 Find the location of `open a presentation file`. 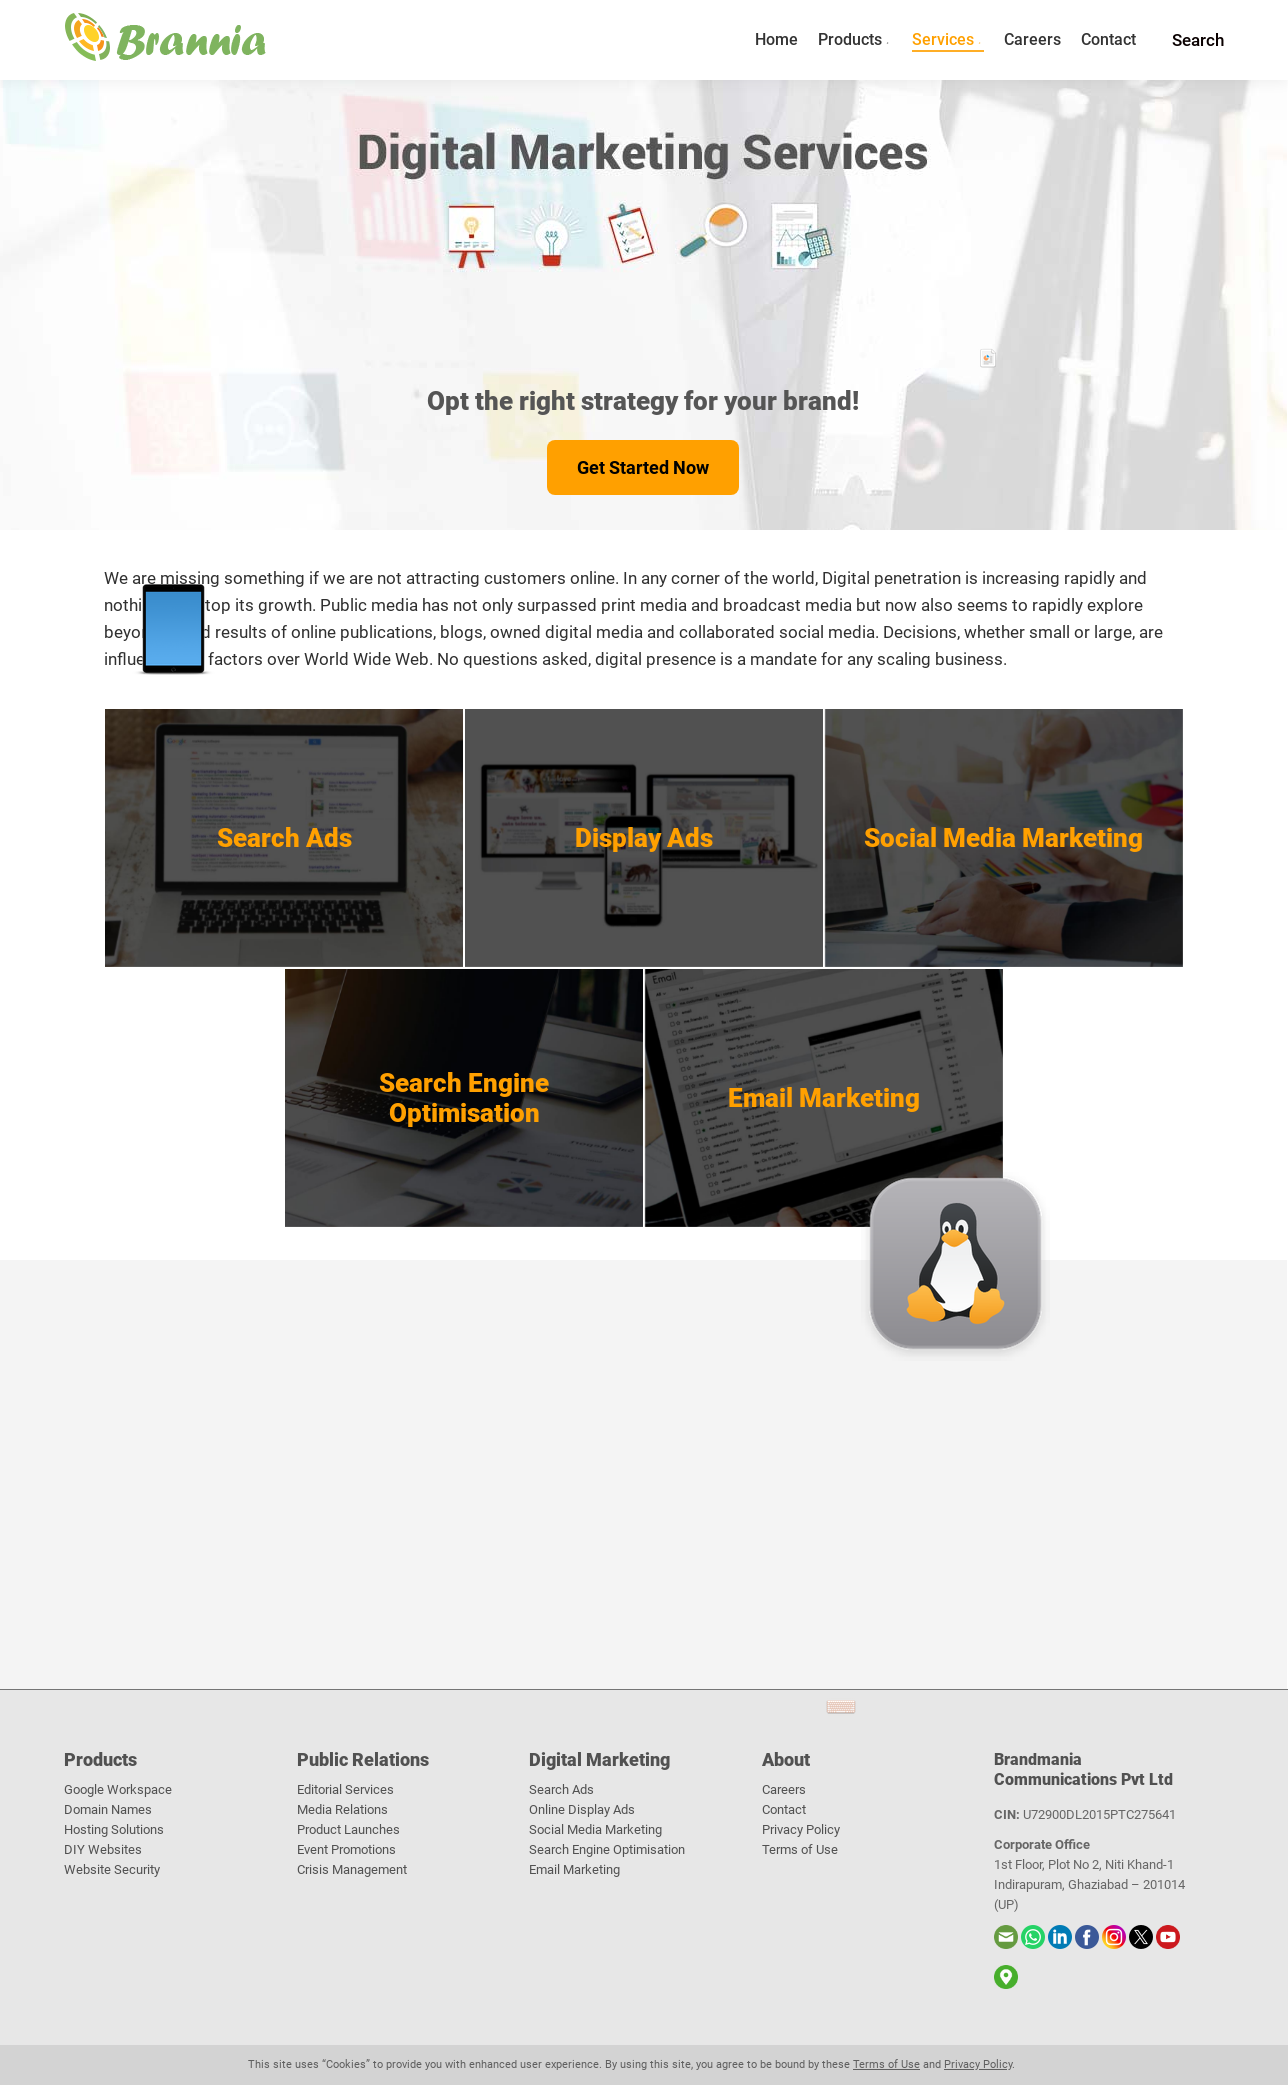

open a presentation file is located at coordinates (988, 358).